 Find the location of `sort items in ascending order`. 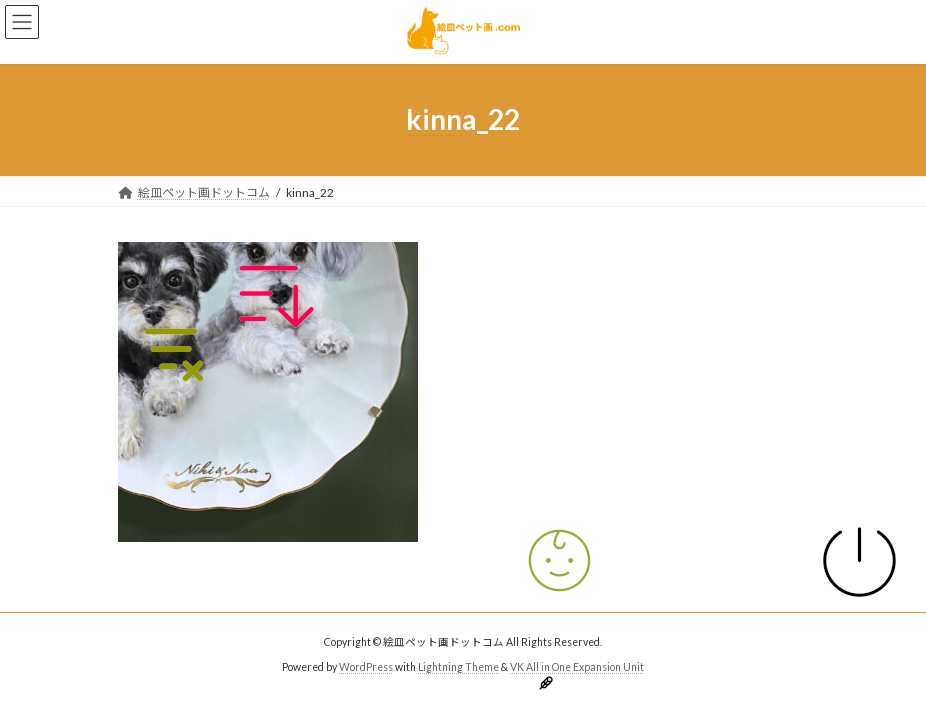

sort items in ascending order is located at coordinates (273, 293).